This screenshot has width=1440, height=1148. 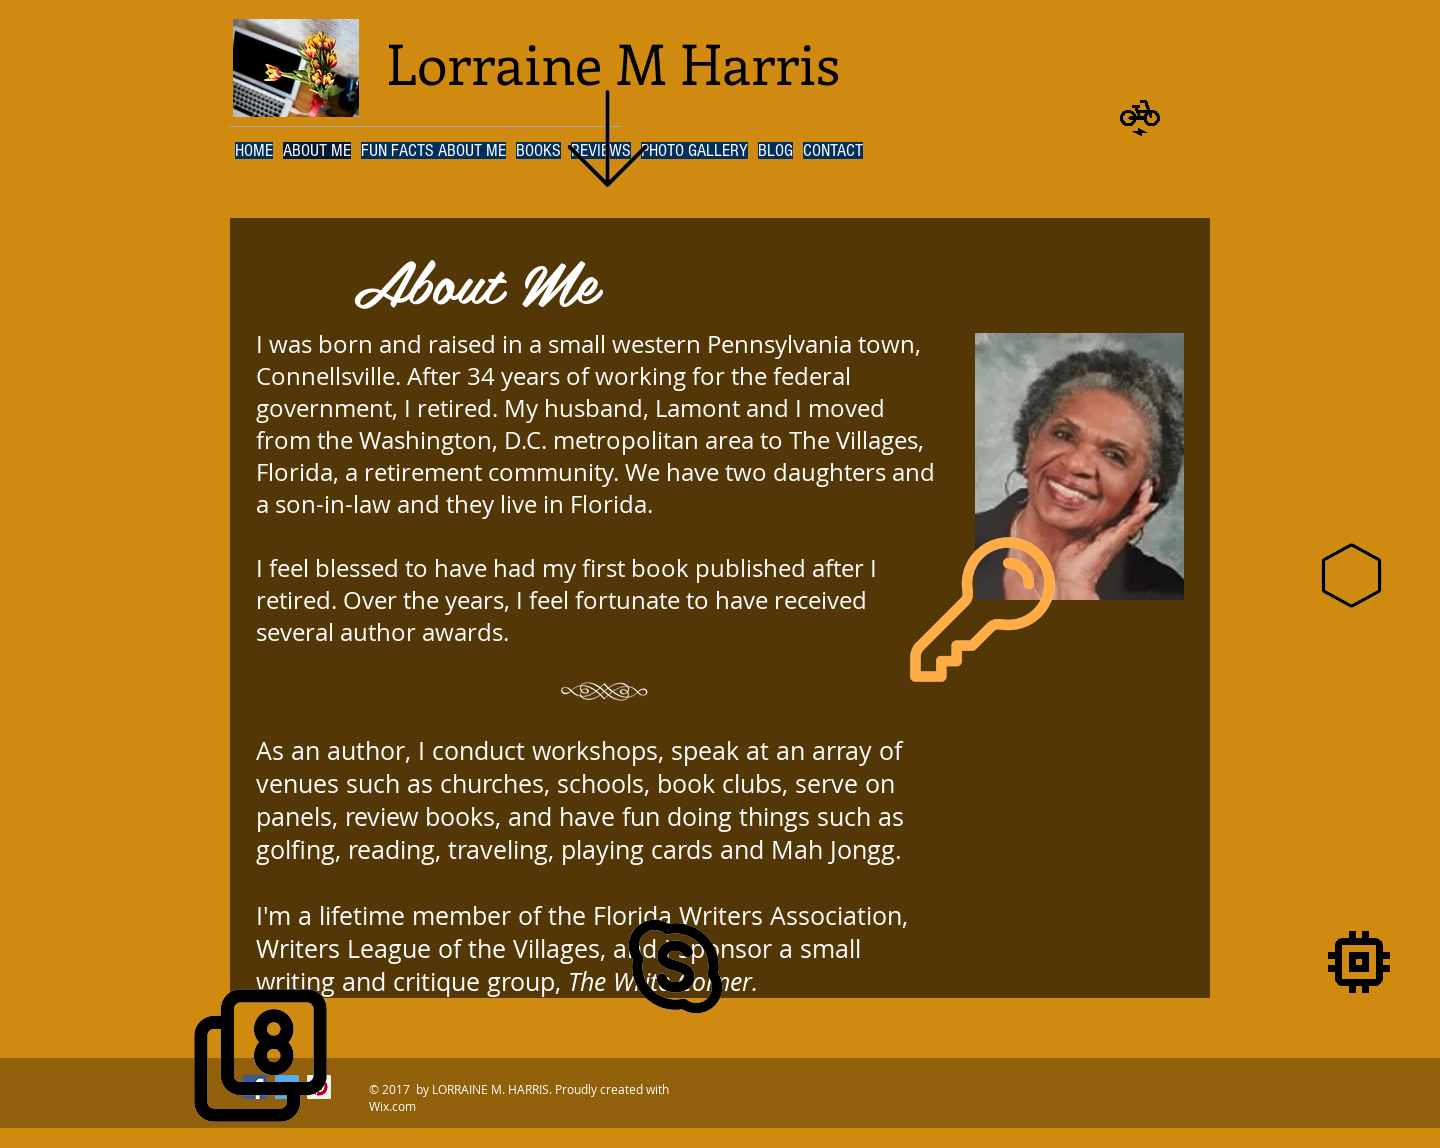 What do you see at coordinates (1359, 962) in the screenshot?
I see `view device memory or storage info` at bounding box center [1359, 962].